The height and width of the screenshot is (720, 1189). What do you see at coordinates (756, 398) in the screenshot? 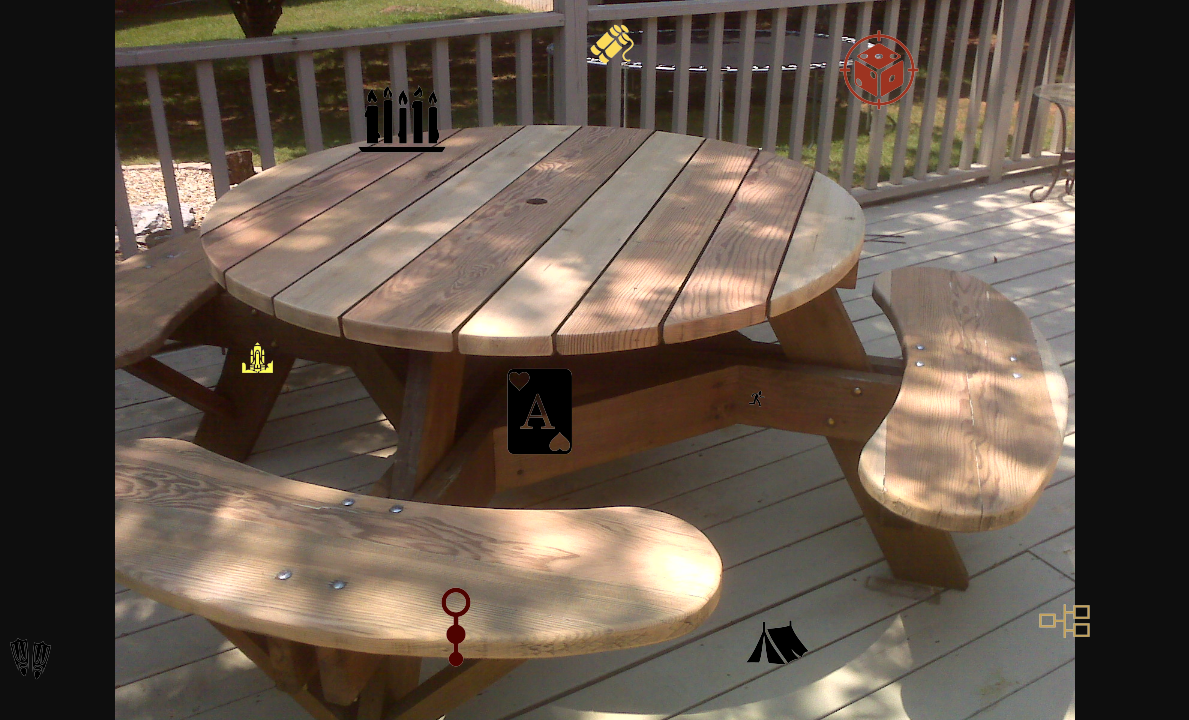
I see `start or resume running in a game` at bounding box center [756, 398].